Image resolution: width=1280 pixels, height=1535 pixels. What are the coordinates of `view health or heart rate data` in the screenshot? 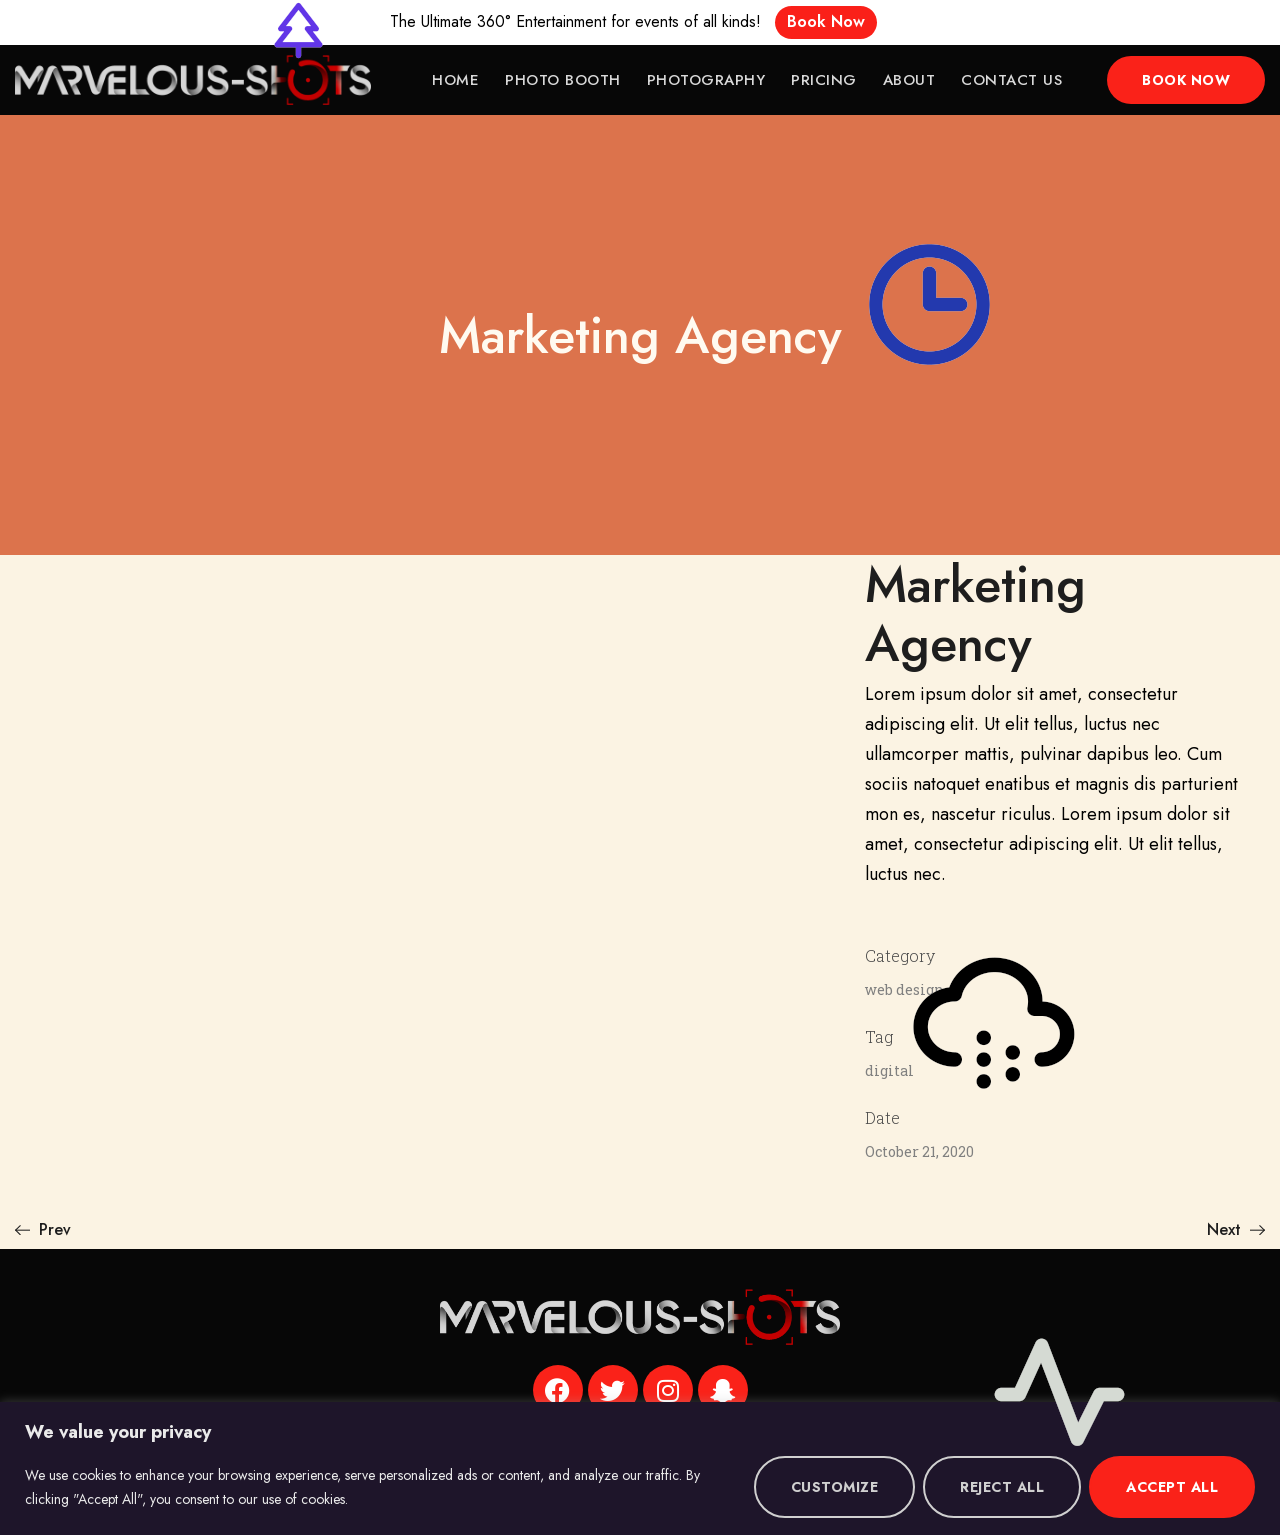 It's located at (1059, 1394).